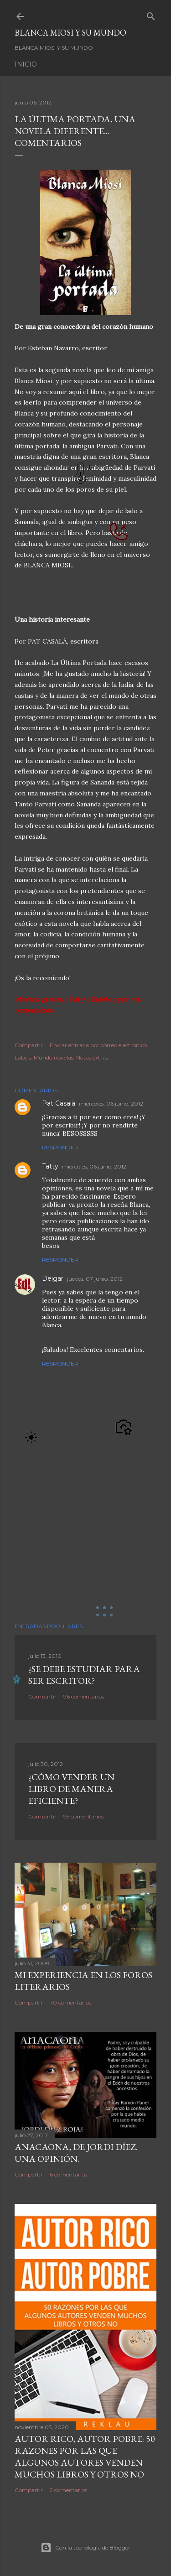  I want to click on indicates low temperature or cold conditions, so click(81, 473).